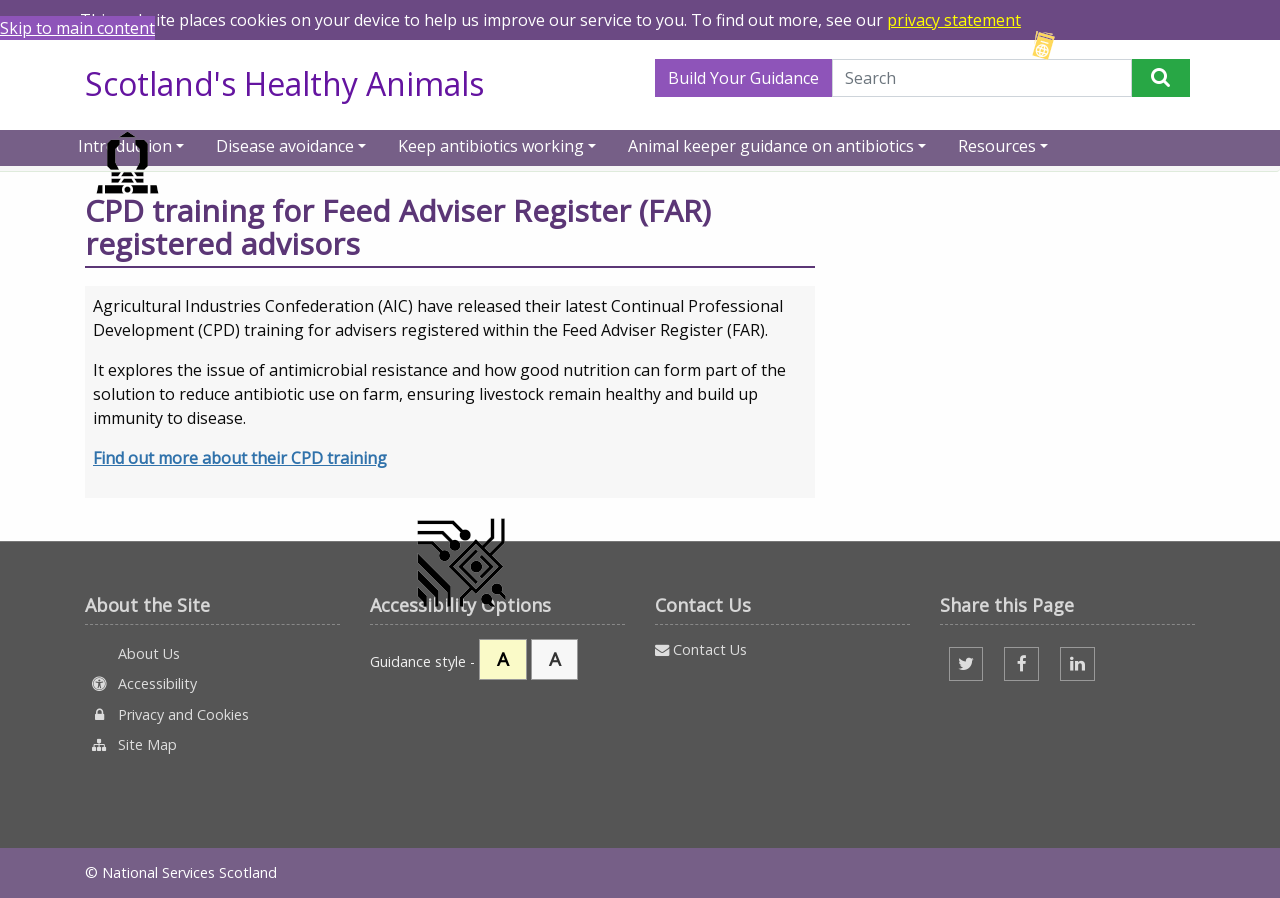 The width and height of the screenshot is (1280, 898). What do you see at coordinates (461, 562) in the screenshot?
I see `access hardware or system settings` at bounding box center [461, 562].